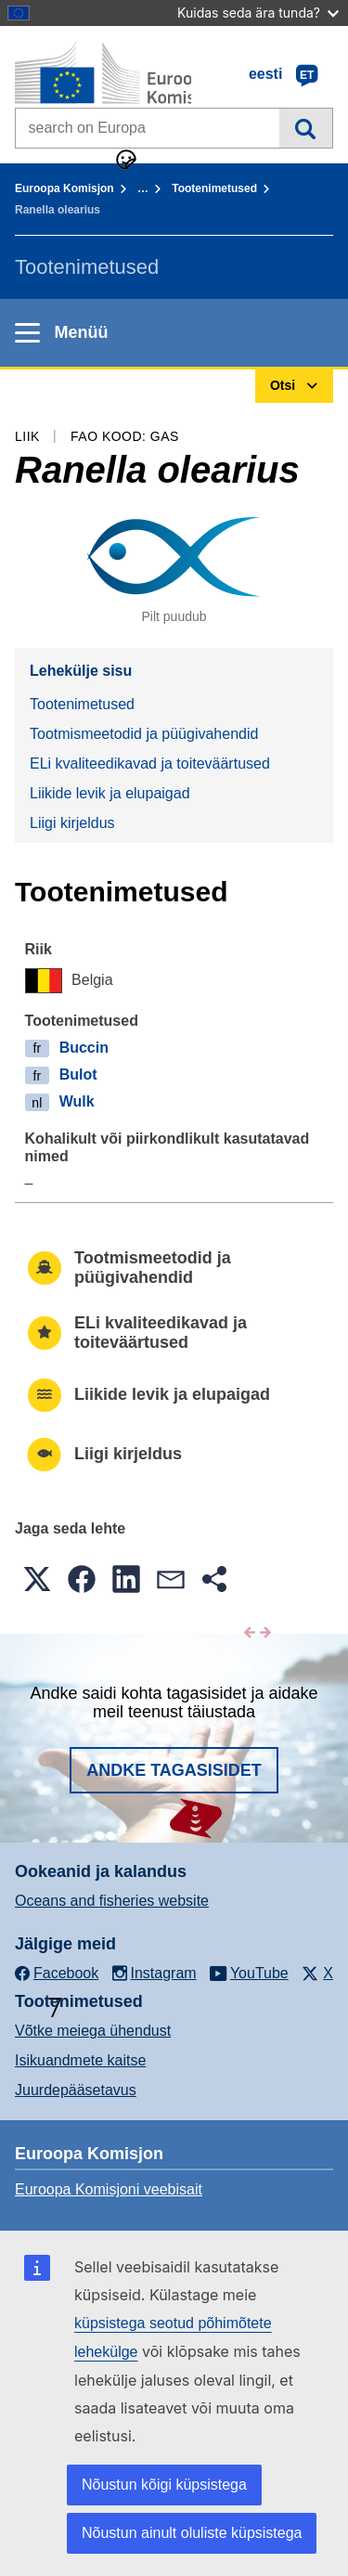  I want to click on open the Boost mobile app, so click(196, 1819).